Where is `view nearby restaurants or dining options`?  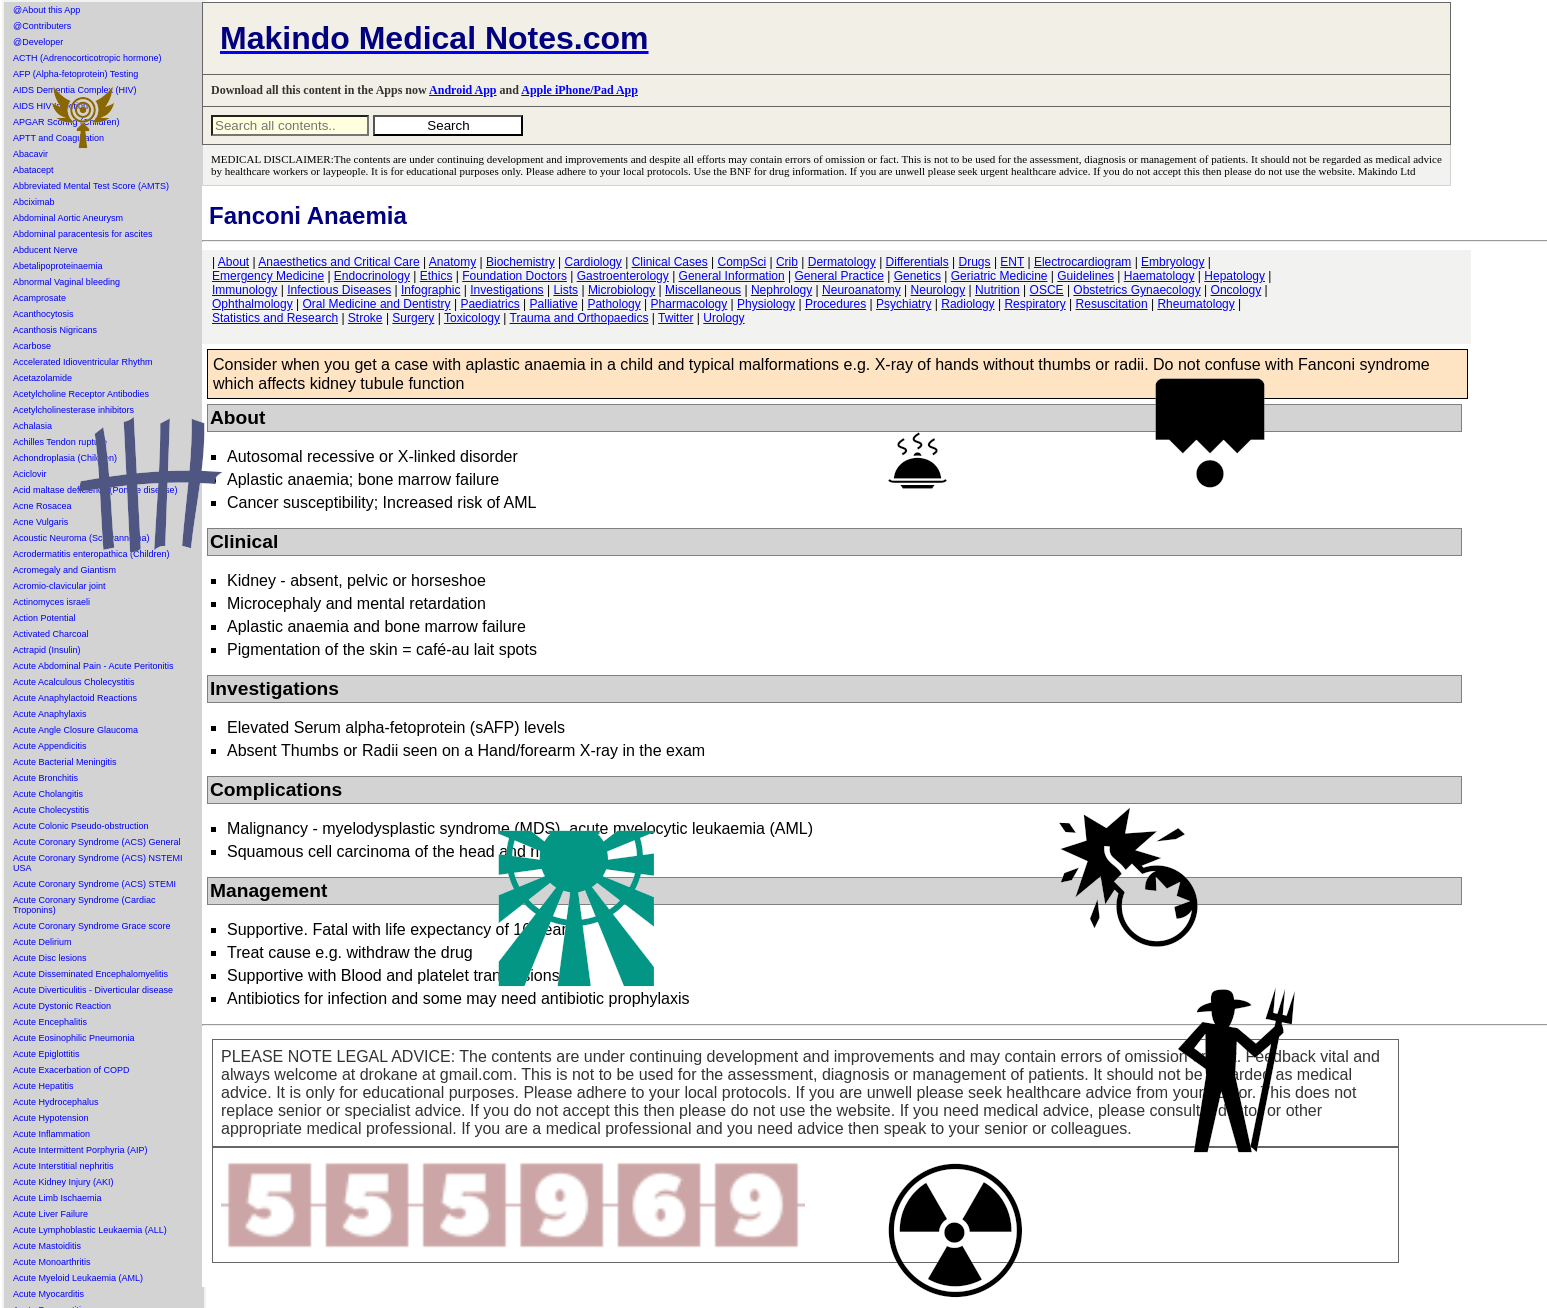 view nearby restaurants or dining options is located at coordinates (917, 460).